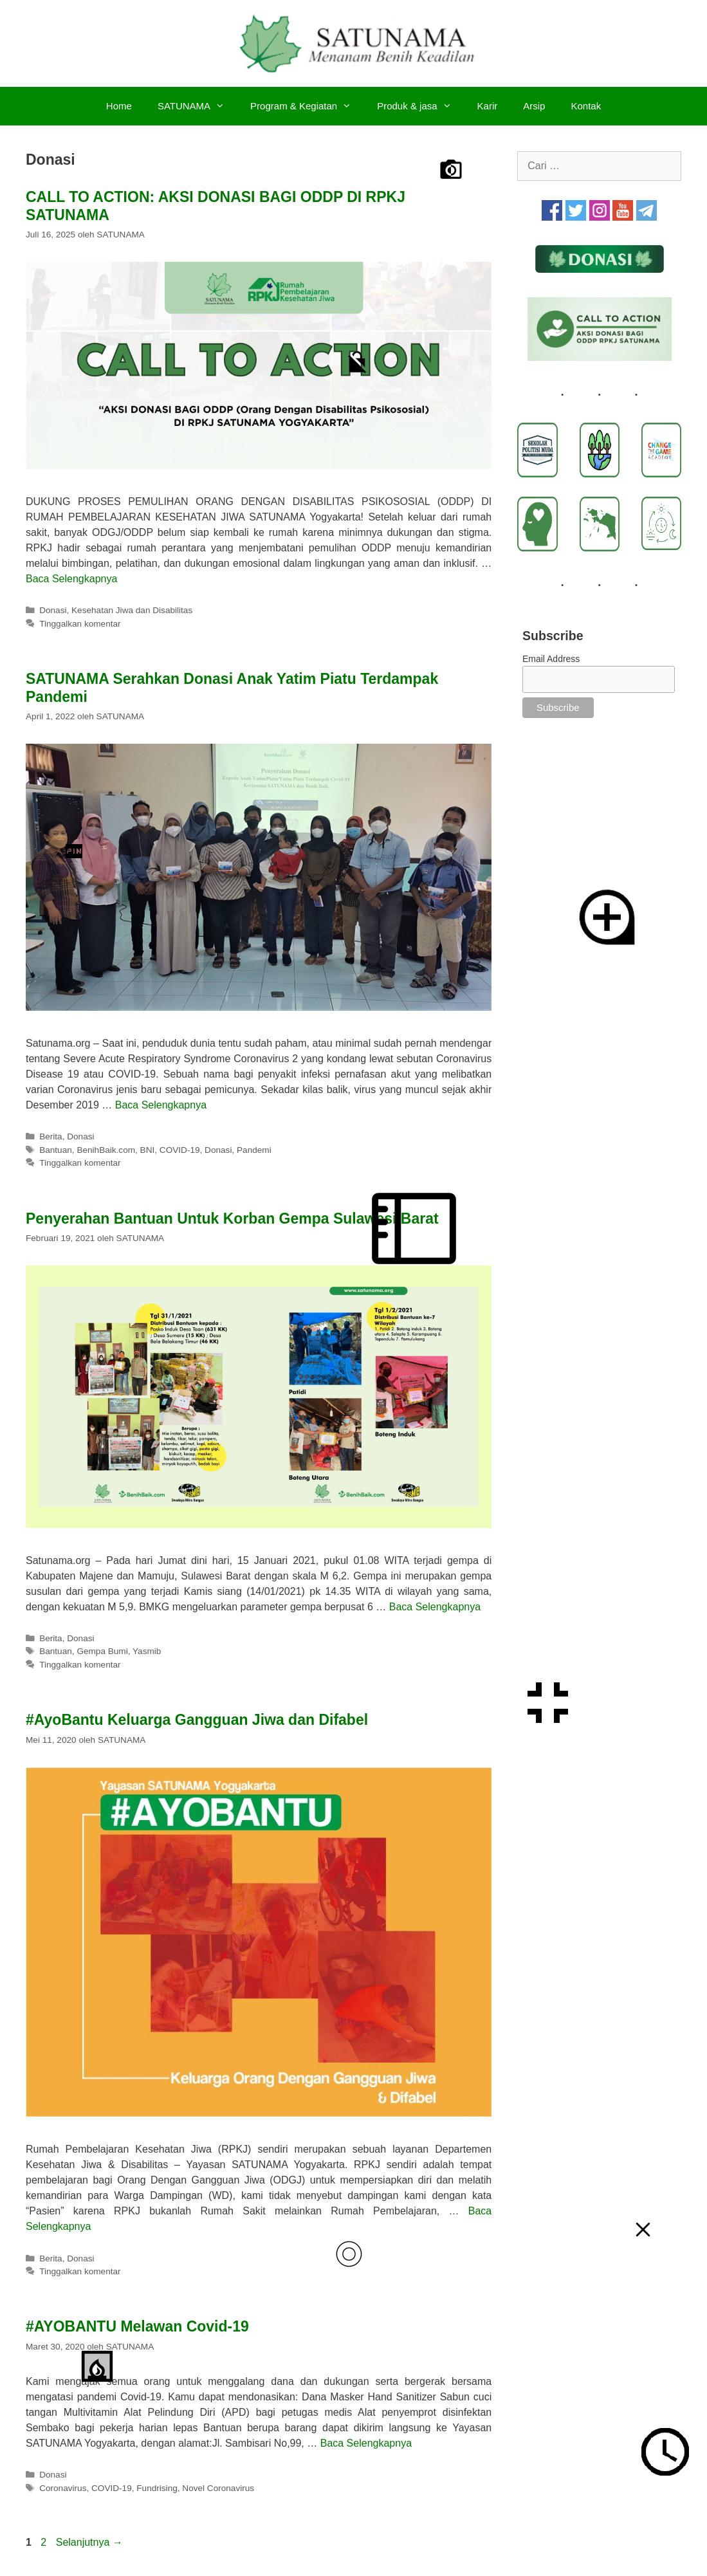 Image resolution: width=707 pixels, height=2576 pixels. What do you see at coordinates (414, 1228) in the screenshot?
I see `toggle the sidebar panel` at bounding box center [414, 1228].